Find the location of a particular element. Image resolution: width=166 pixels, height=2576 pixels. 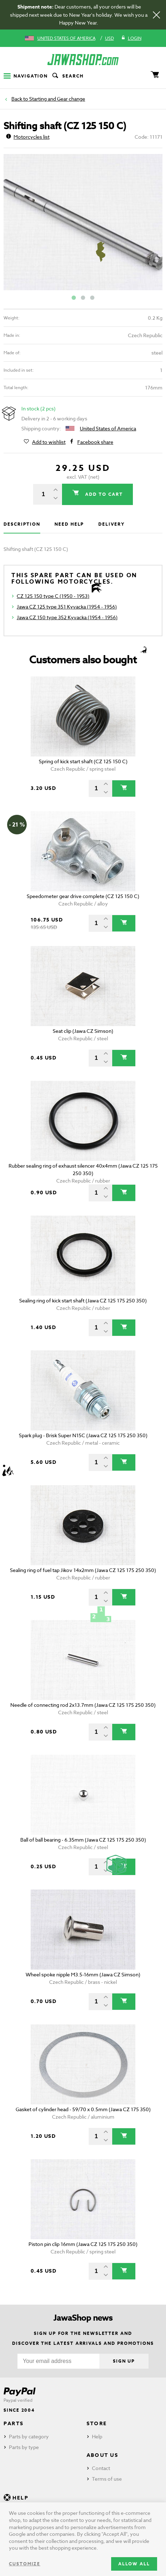

view leaderboard rankings is located at coordinates (101, 1612).